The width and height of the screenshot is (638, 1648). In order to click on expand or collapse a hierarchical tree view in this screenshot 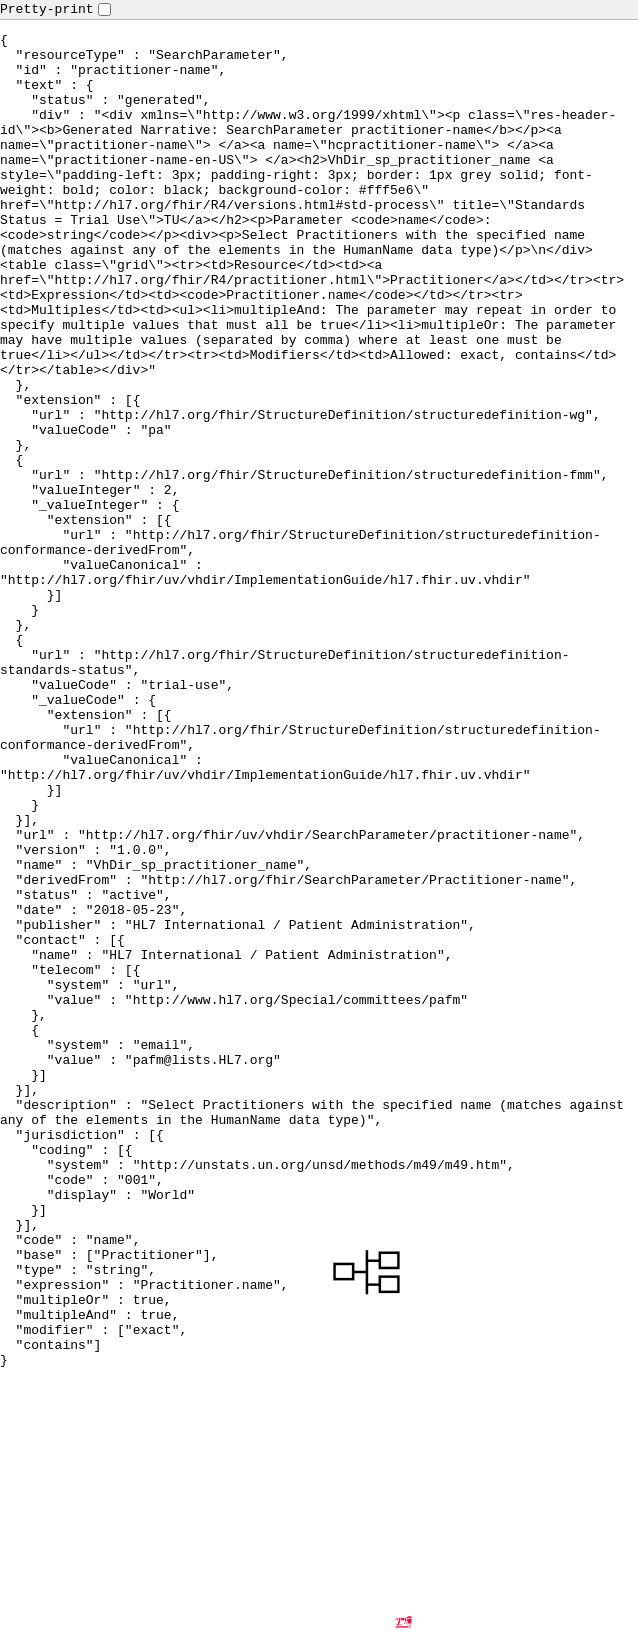, I will do `click(366, 1271)`.